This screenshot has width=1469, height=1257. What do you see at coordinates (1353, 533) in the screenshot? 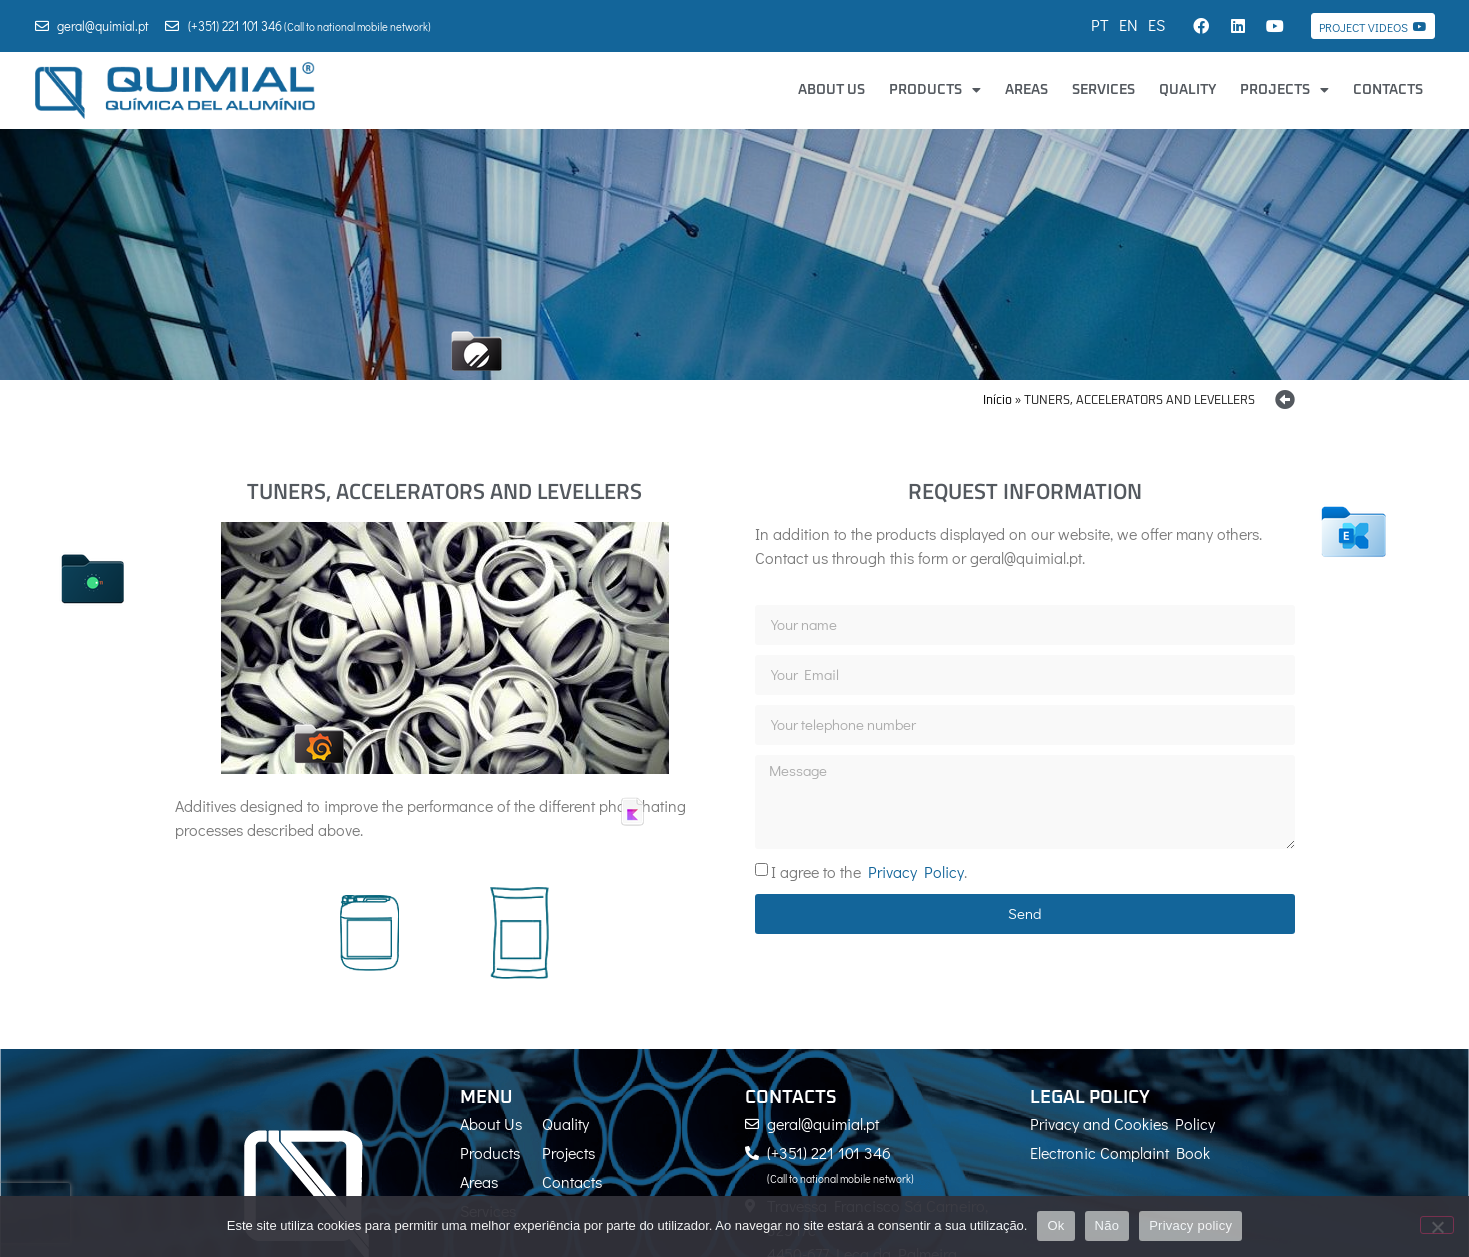
I see `open microsoft exchange folder` at bounding box center [1353, 533].